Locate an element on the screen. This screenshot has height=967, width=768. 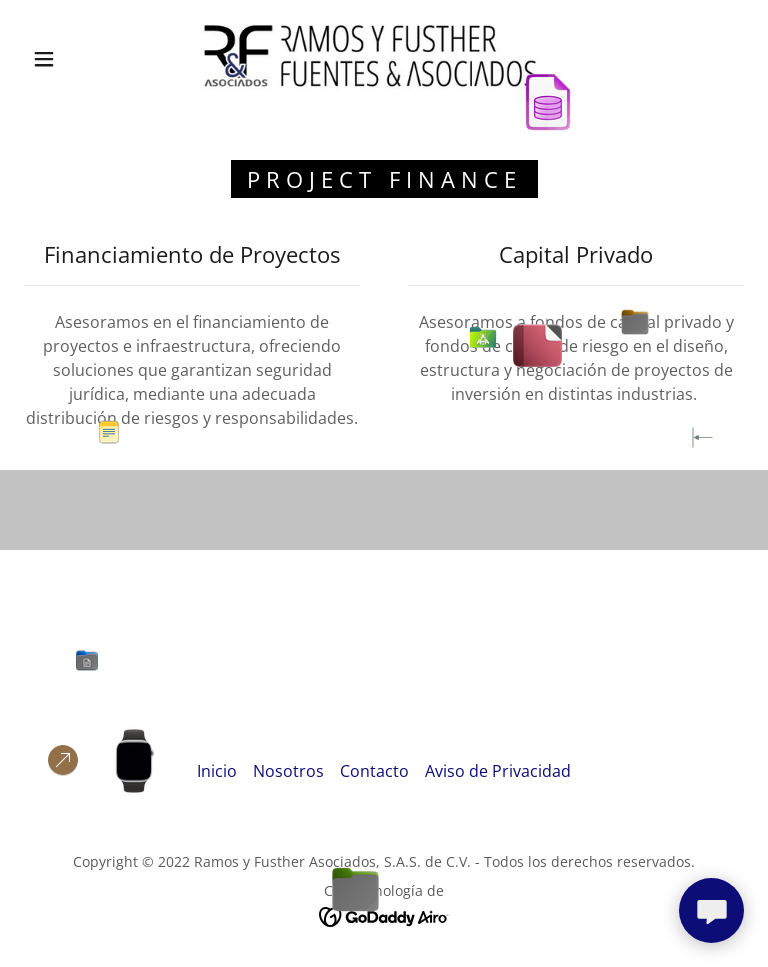
open a folder to view its contents is located at coordinates (635, 322).